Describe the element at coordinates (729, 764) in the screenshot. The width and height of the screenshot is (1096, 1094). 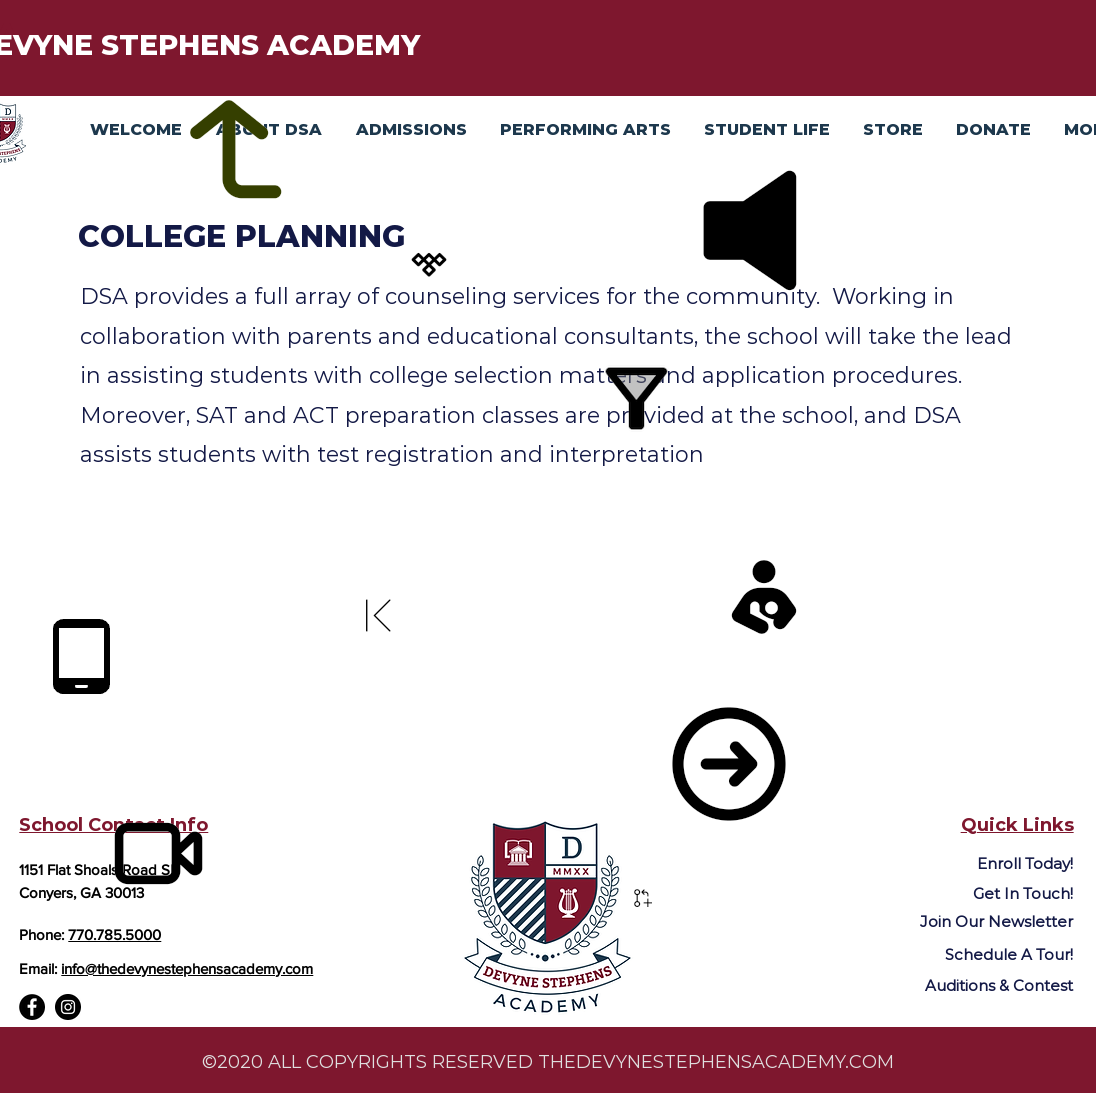
I see `proceed to the next step` at that location.